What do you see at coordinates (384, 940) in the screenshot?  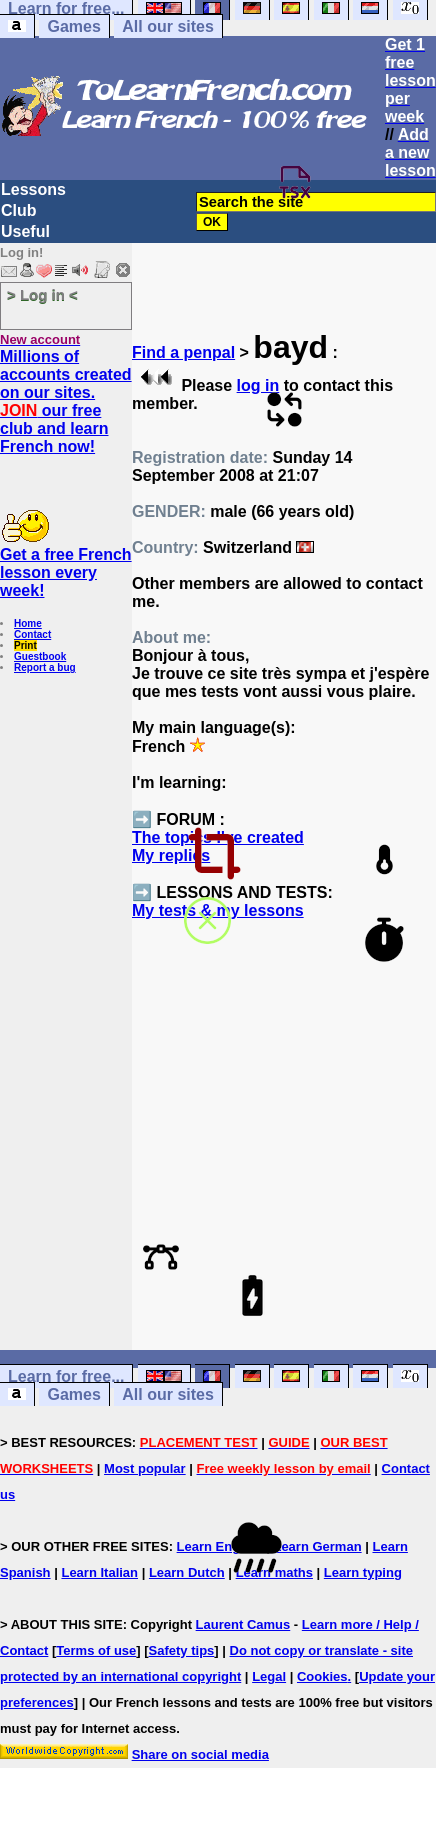 I see `start or stop a timer` at bounding box center [384, 940].